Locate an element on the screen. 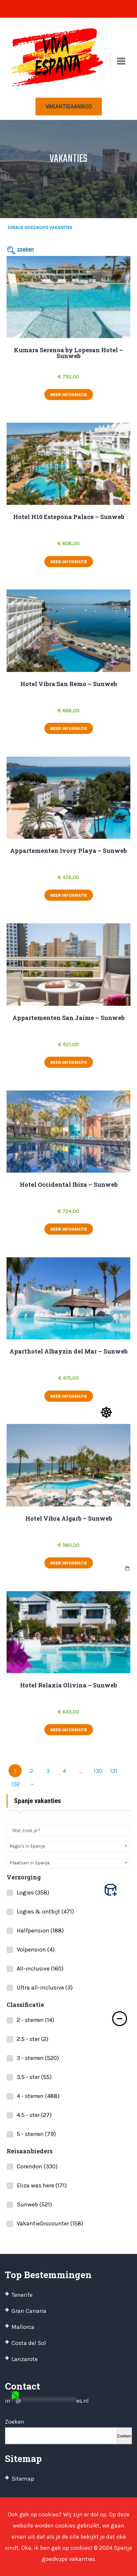  add a new 3D object or shape is located at coordinates (110, 1890).